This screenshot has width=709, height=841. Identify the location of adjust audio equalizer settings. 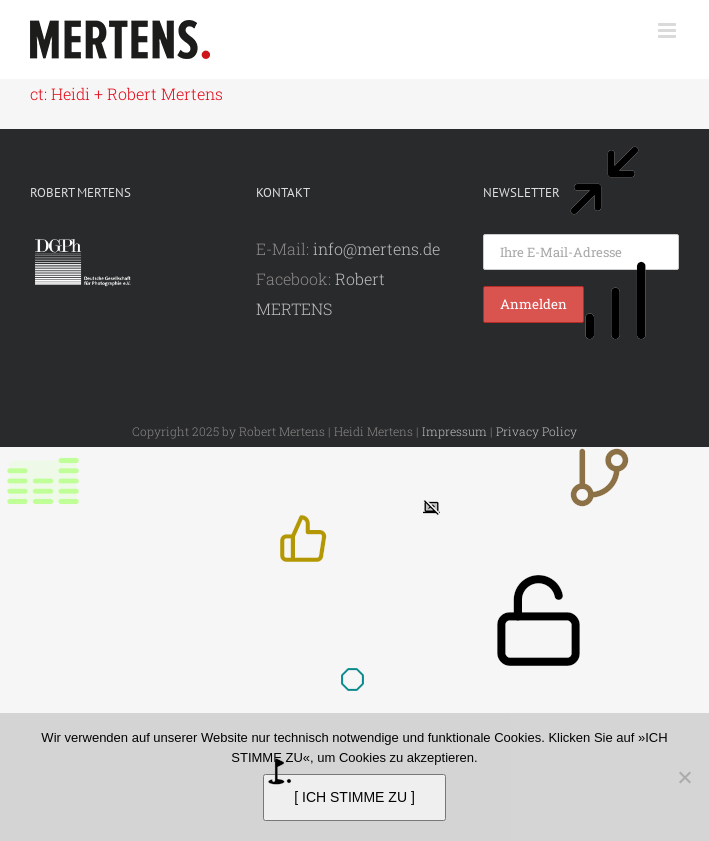
(43, 481).